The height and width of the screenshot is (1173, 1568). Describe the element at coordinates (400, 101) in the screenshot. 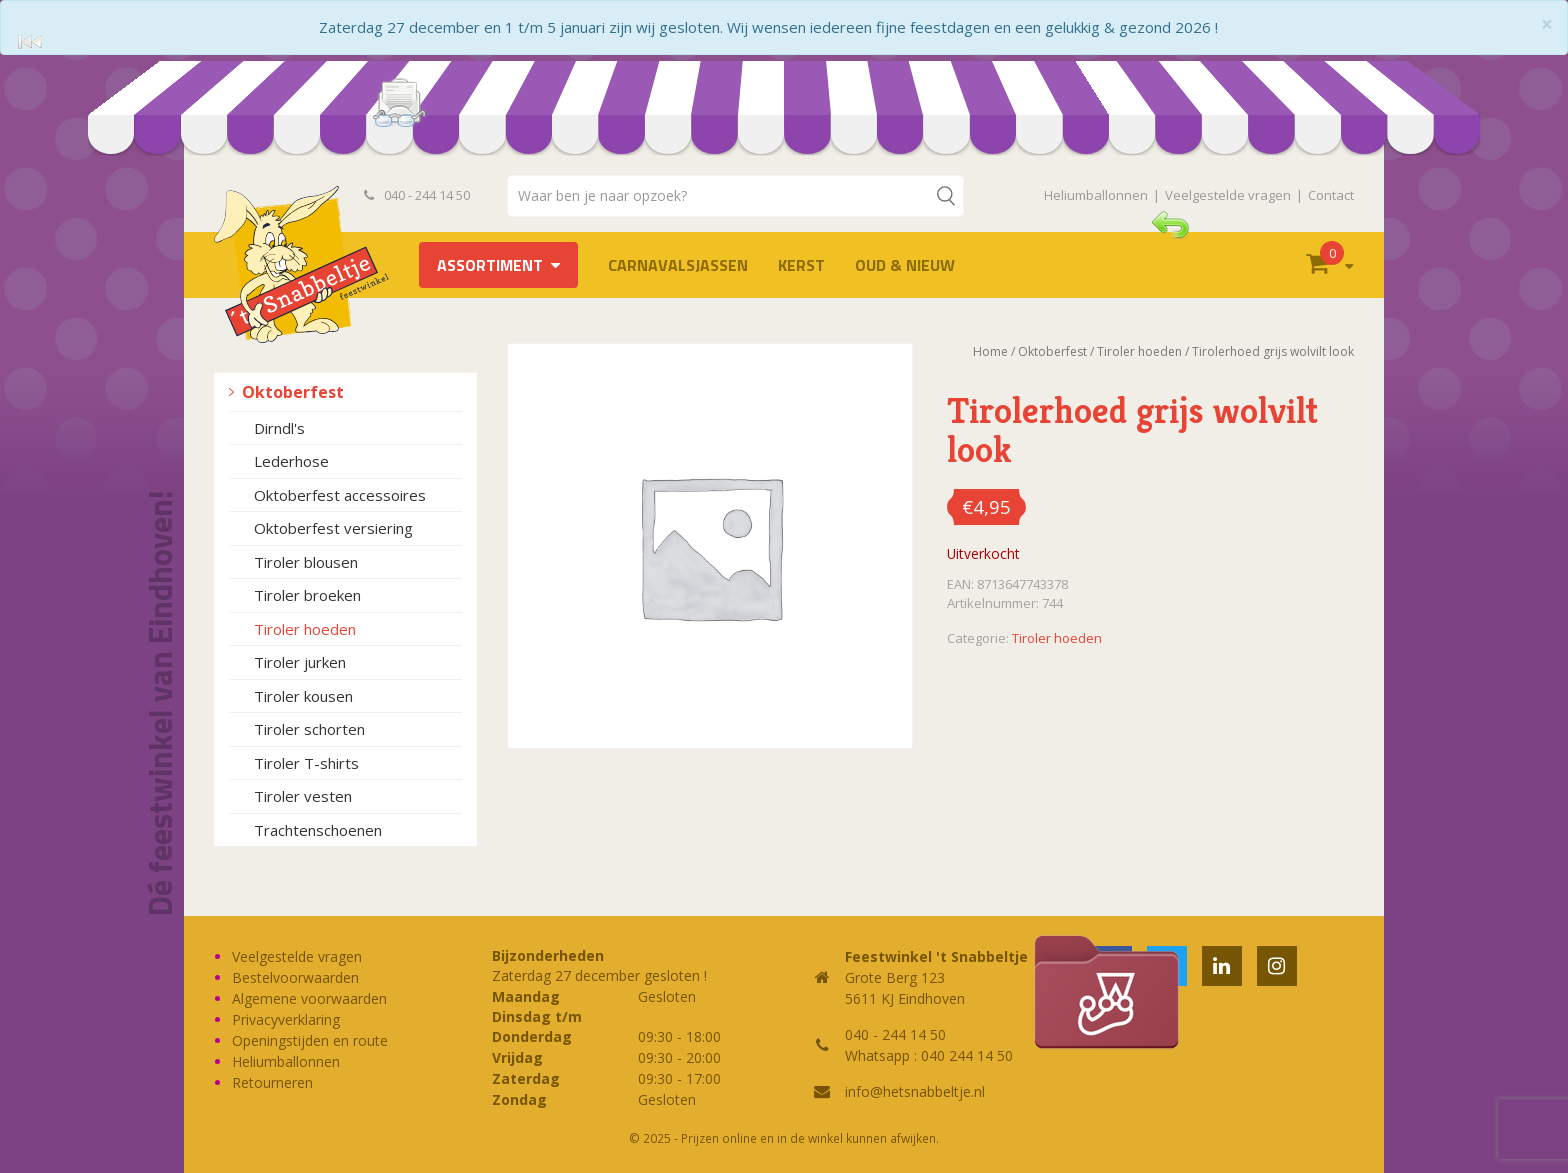

I see `mark email as read` at that location.